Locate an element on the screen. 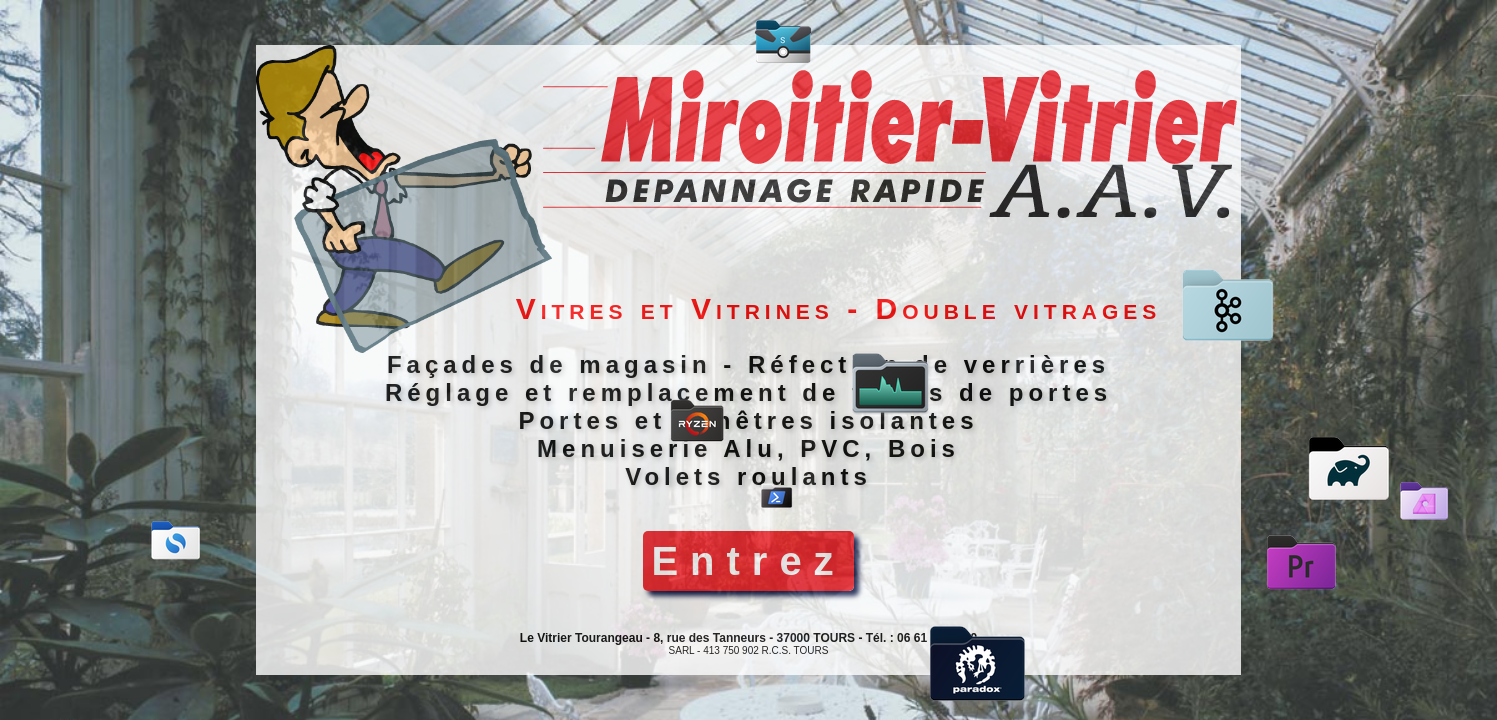 This screenshot has width=1497, height=720. open system monitoring files is located at coordinates (890, 385).